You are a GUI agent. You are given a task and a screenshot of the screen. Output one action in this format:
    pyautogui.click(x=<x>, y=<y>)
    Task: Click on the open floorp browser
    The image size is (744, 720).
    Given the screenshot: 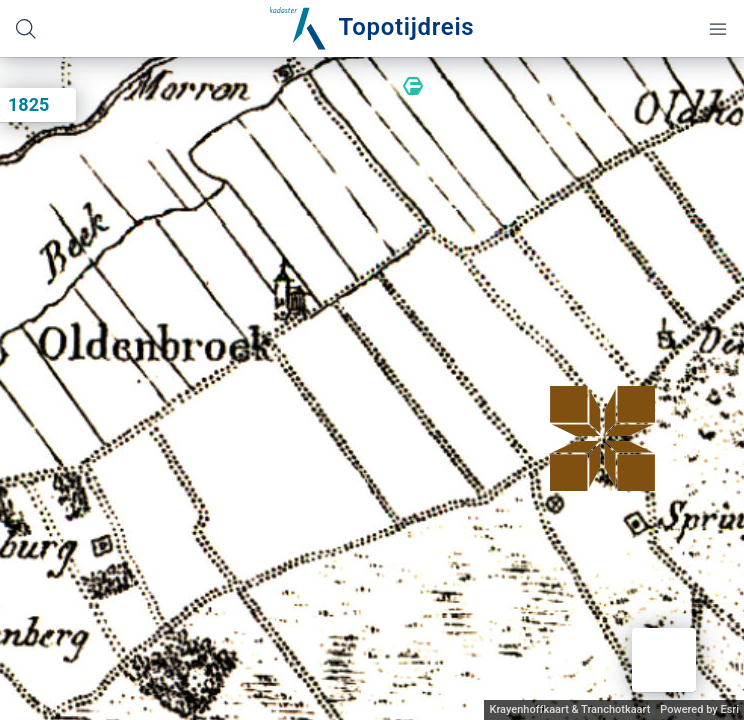 What is the action you would take?
    pyautogui.click(x=413, y=86)
    